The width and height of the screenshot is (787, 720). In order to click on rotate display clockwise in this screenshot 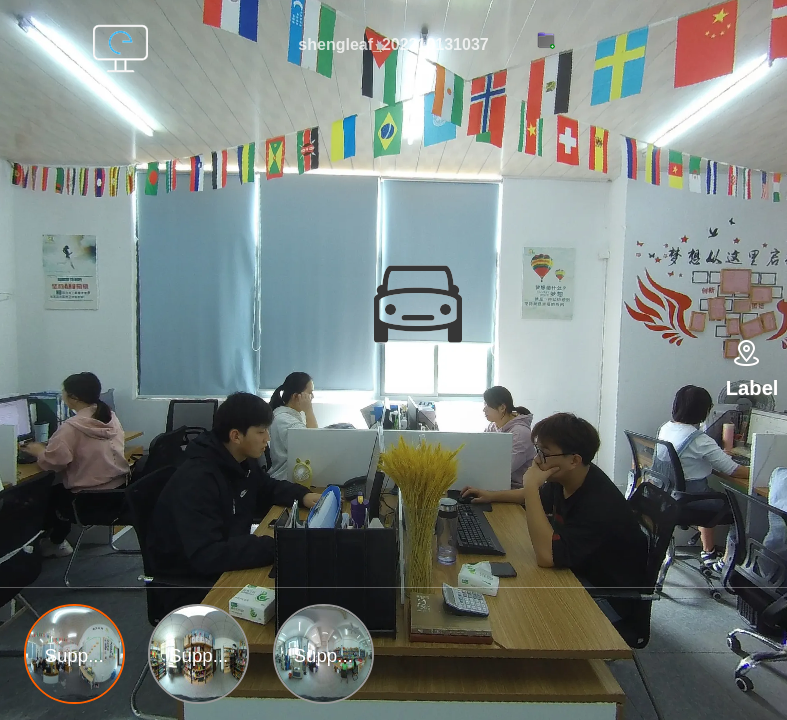, I will do `click(120, 48)`.